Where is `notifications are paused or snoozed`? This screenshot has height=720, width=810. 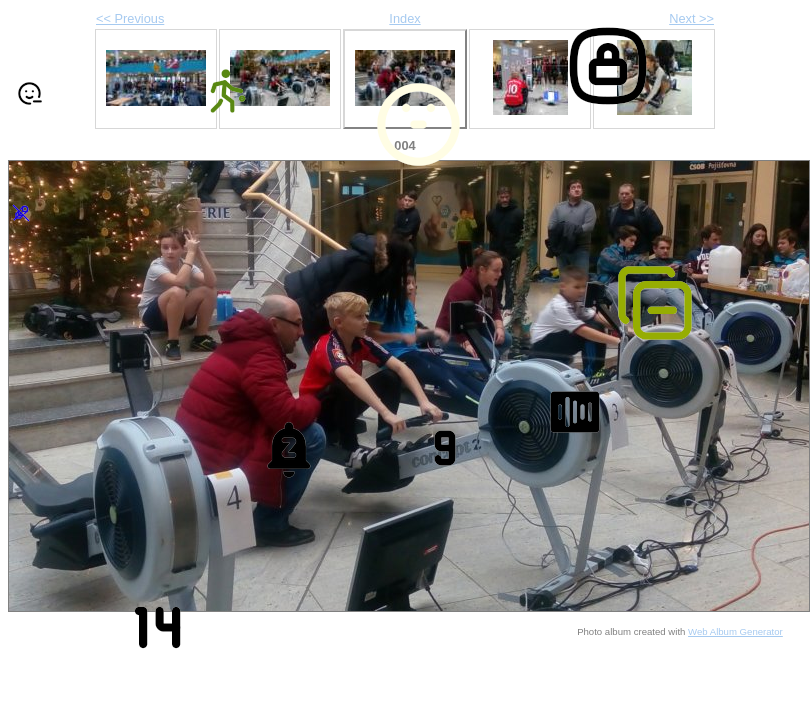 notifications are paused or snoozed is located at coordinates (289, 449).